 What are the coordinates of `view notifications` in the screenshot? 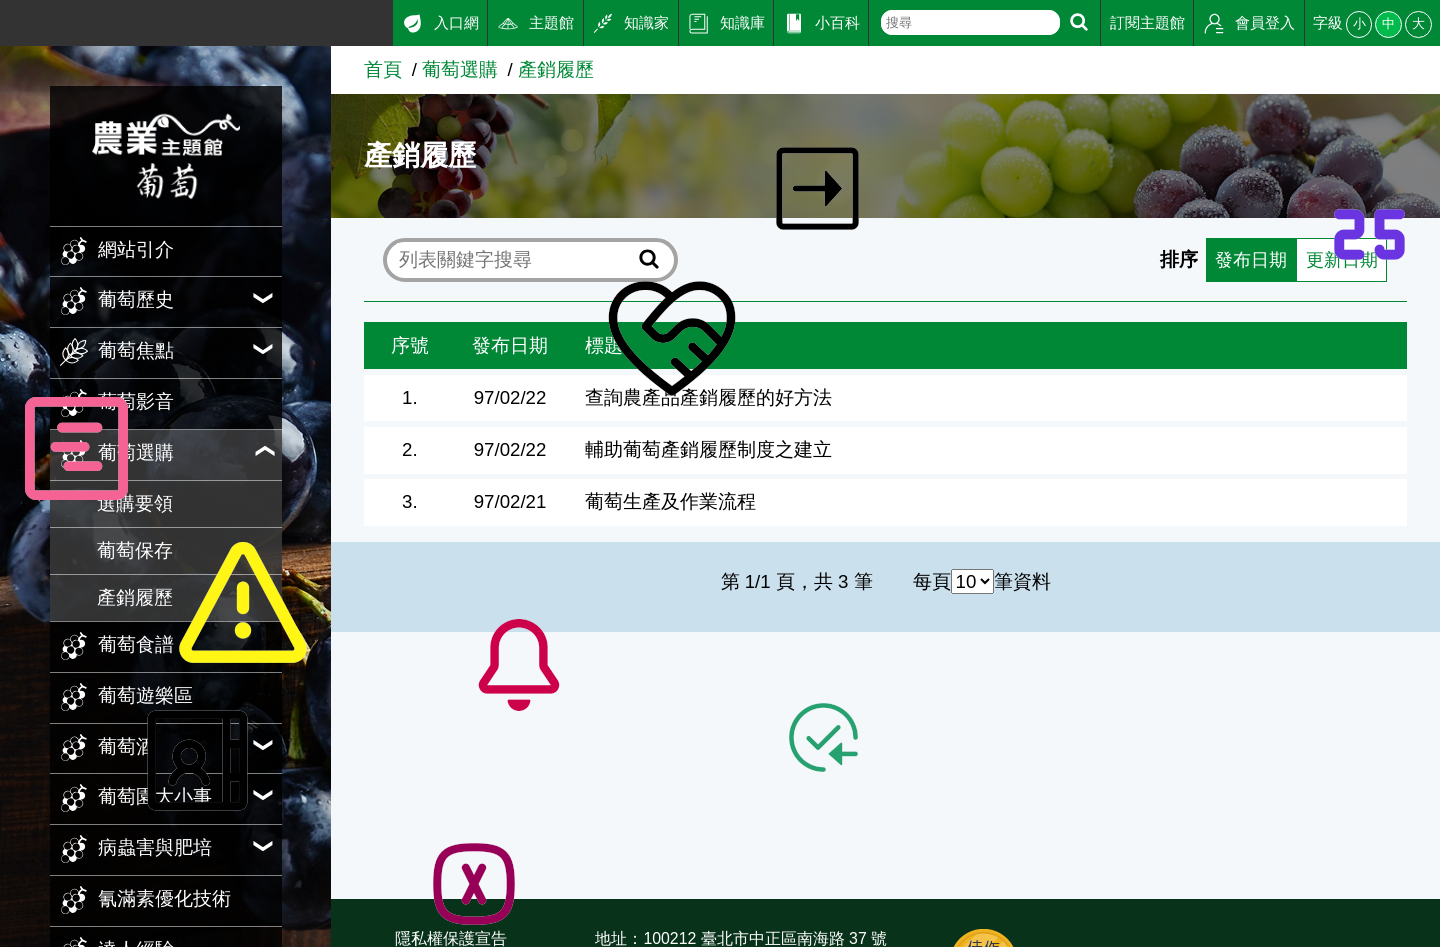 It's located at (519, 665).